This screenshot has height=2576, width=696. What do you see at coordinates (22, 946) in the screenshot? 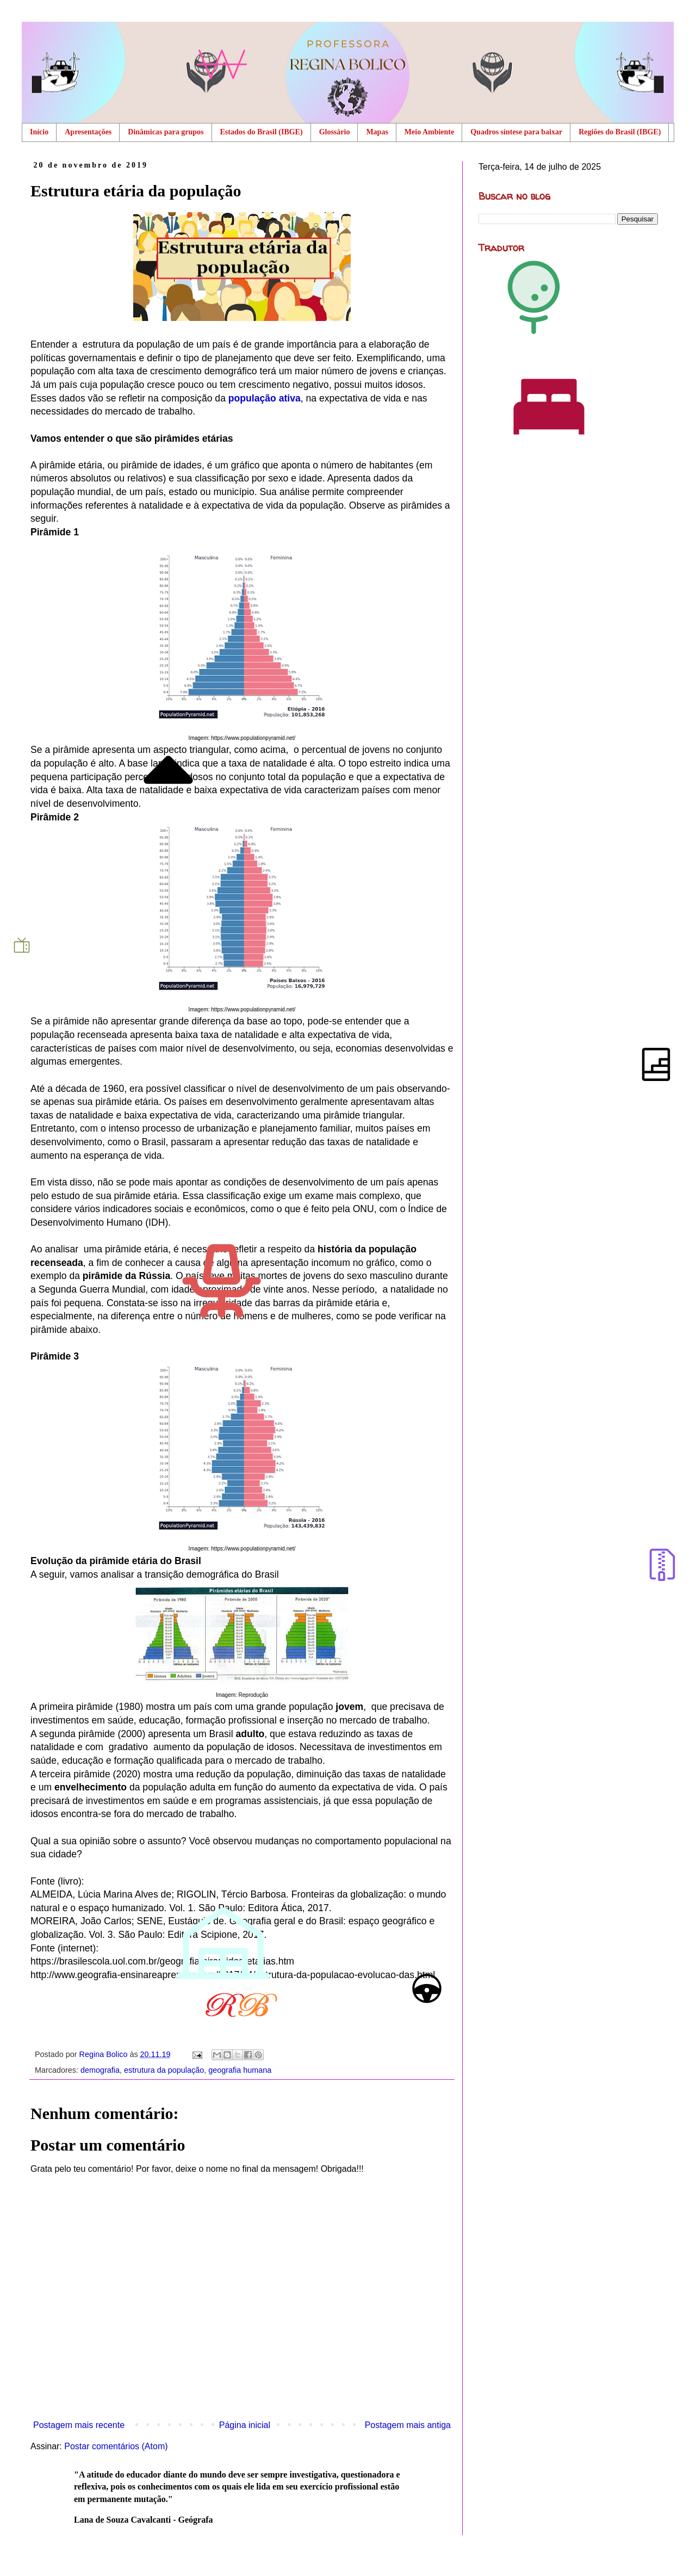
I see `access TV or video streaming features` at bounding box center [22, 946].